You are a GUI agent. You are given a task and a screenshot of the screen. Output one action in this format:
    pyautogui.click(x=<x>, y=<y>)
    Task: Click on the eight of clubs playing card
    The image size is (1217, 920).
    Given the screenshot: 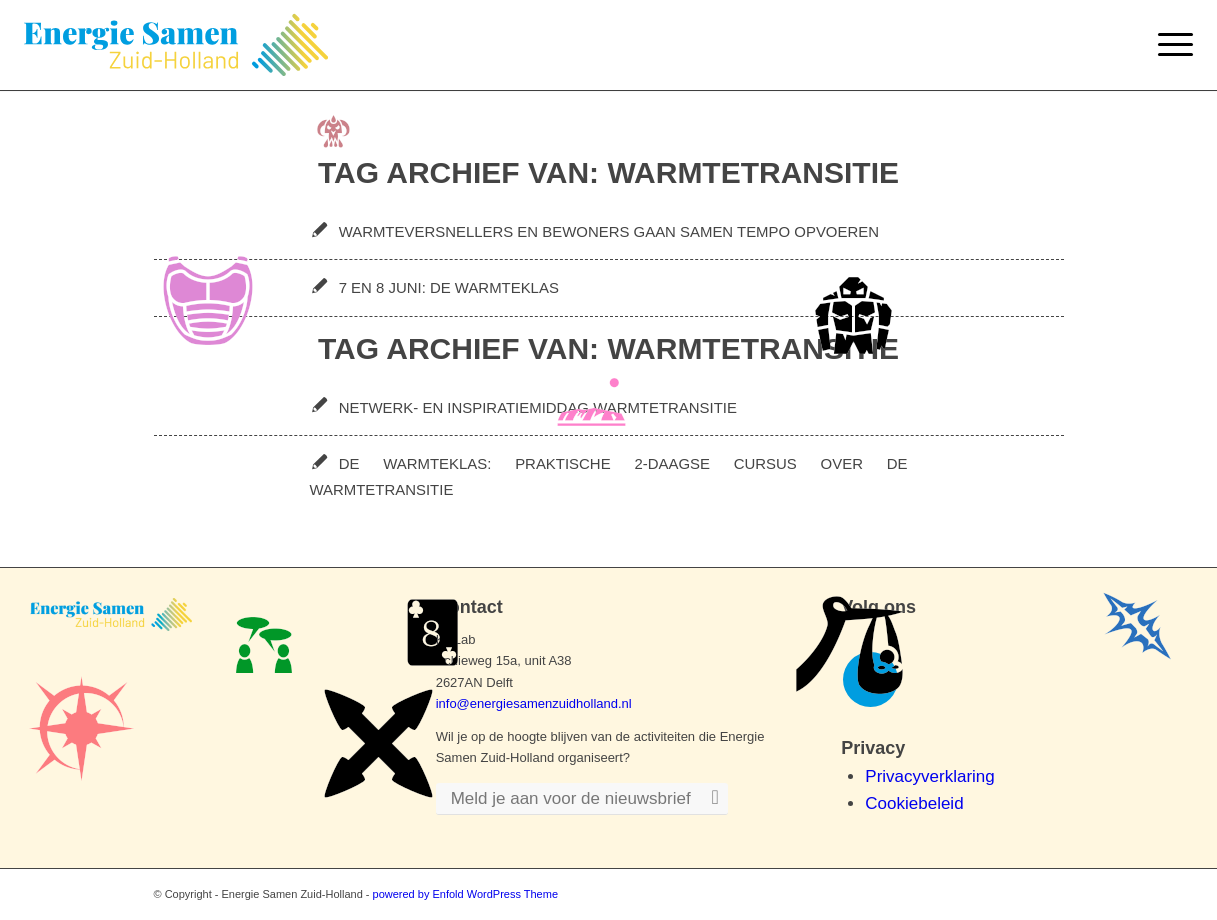 What is the action you would take?
    pyautogui.click(x=432, y=632)
    